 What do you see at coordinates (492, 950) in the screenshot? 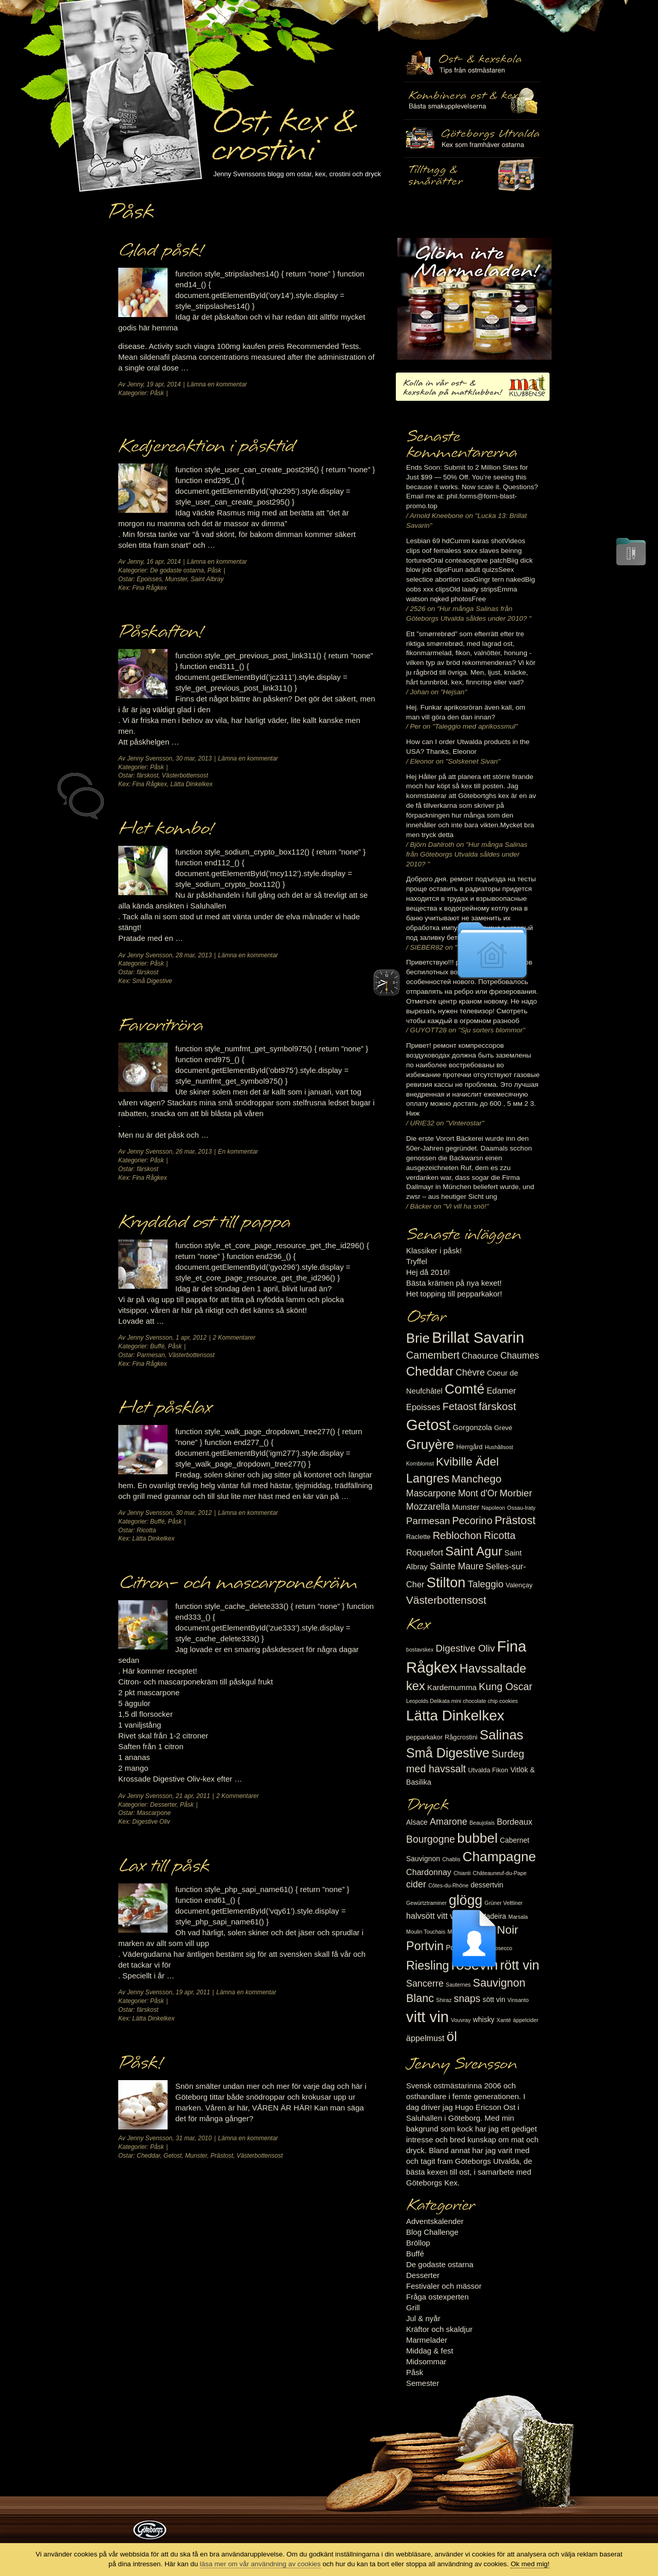
I see `open HomeKit accessories and settings folder` at bounding box center [492, 950].